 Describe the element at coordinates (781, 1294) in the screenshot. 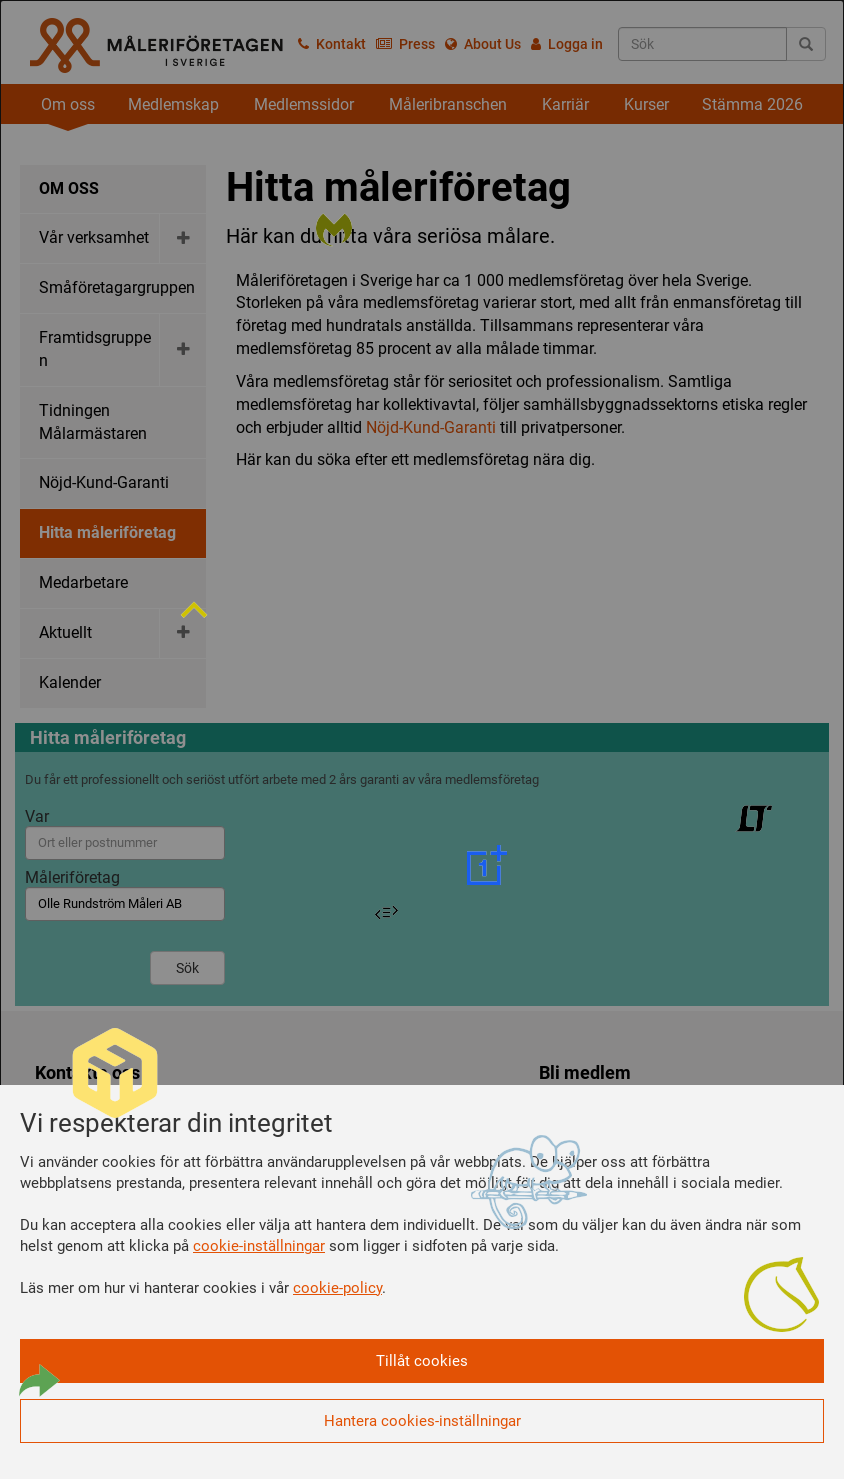

I see `open the lichess chess platform` at that location.